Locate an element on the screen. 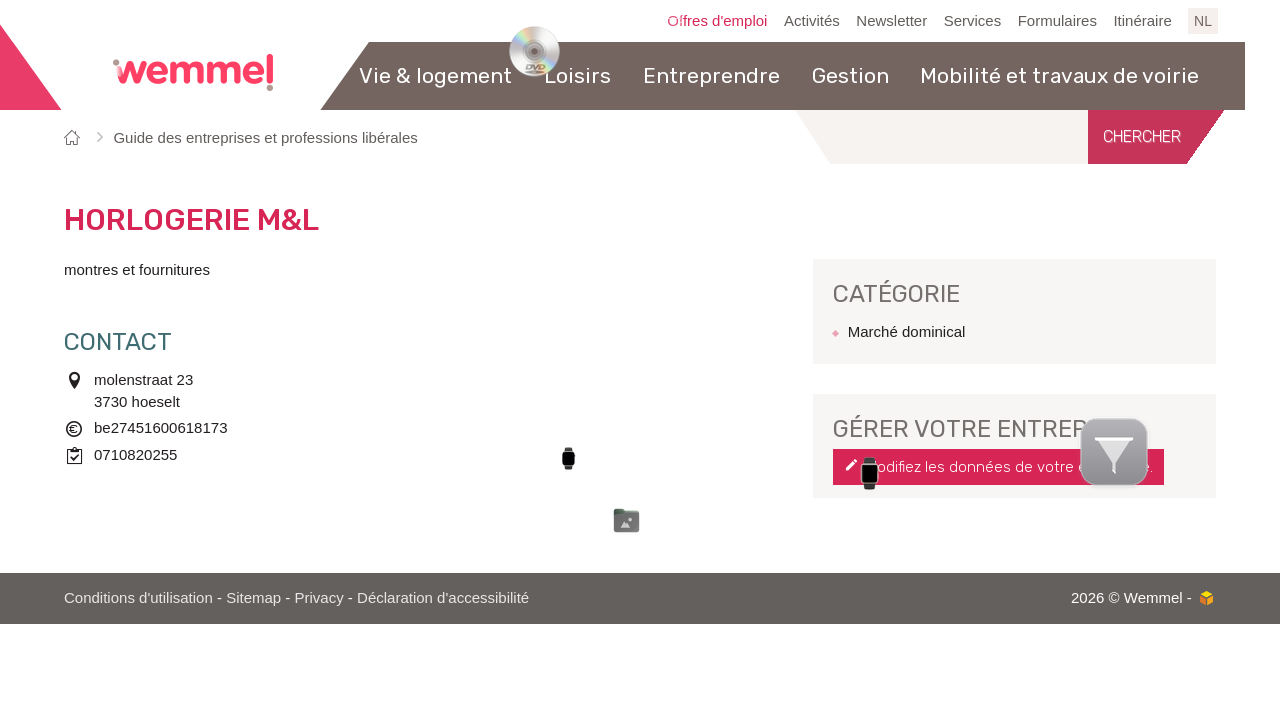  access your movie library is located at coordinates (671, 18).